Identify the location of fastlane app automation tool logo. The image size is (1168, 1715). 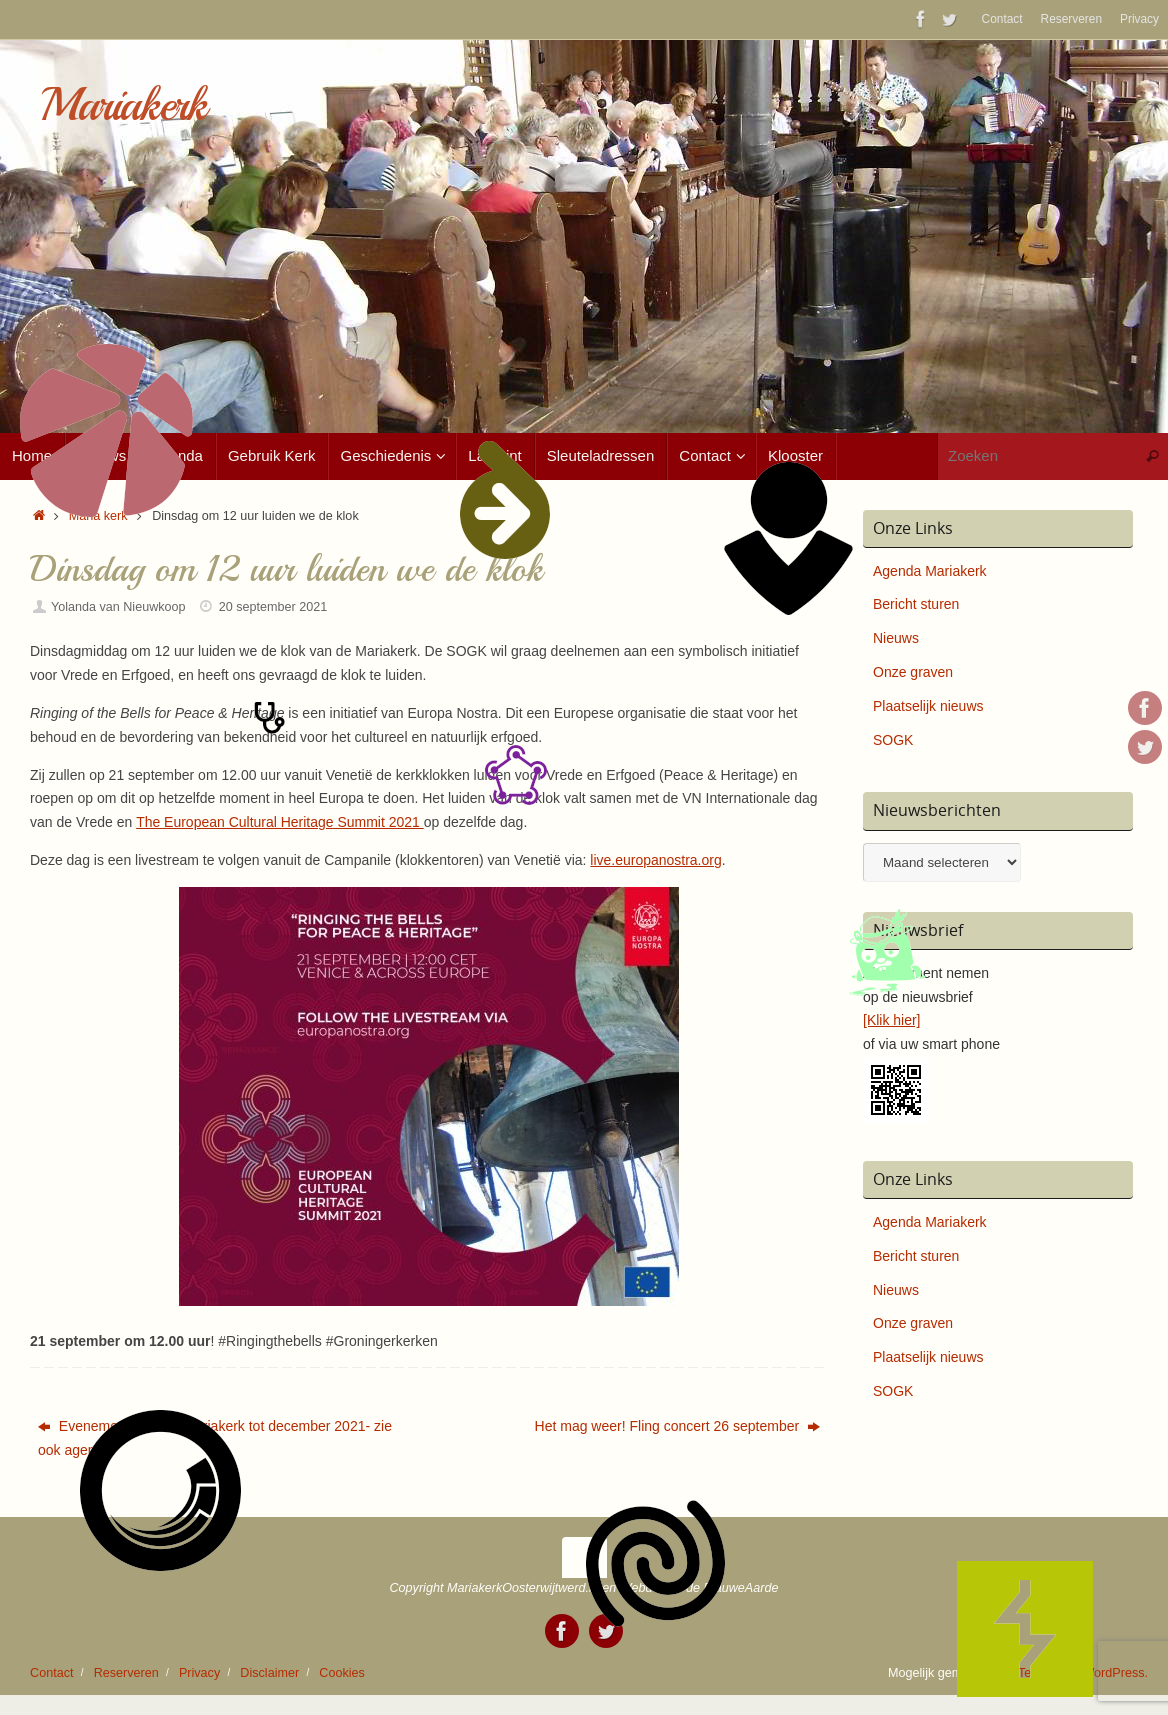
(516, 775).